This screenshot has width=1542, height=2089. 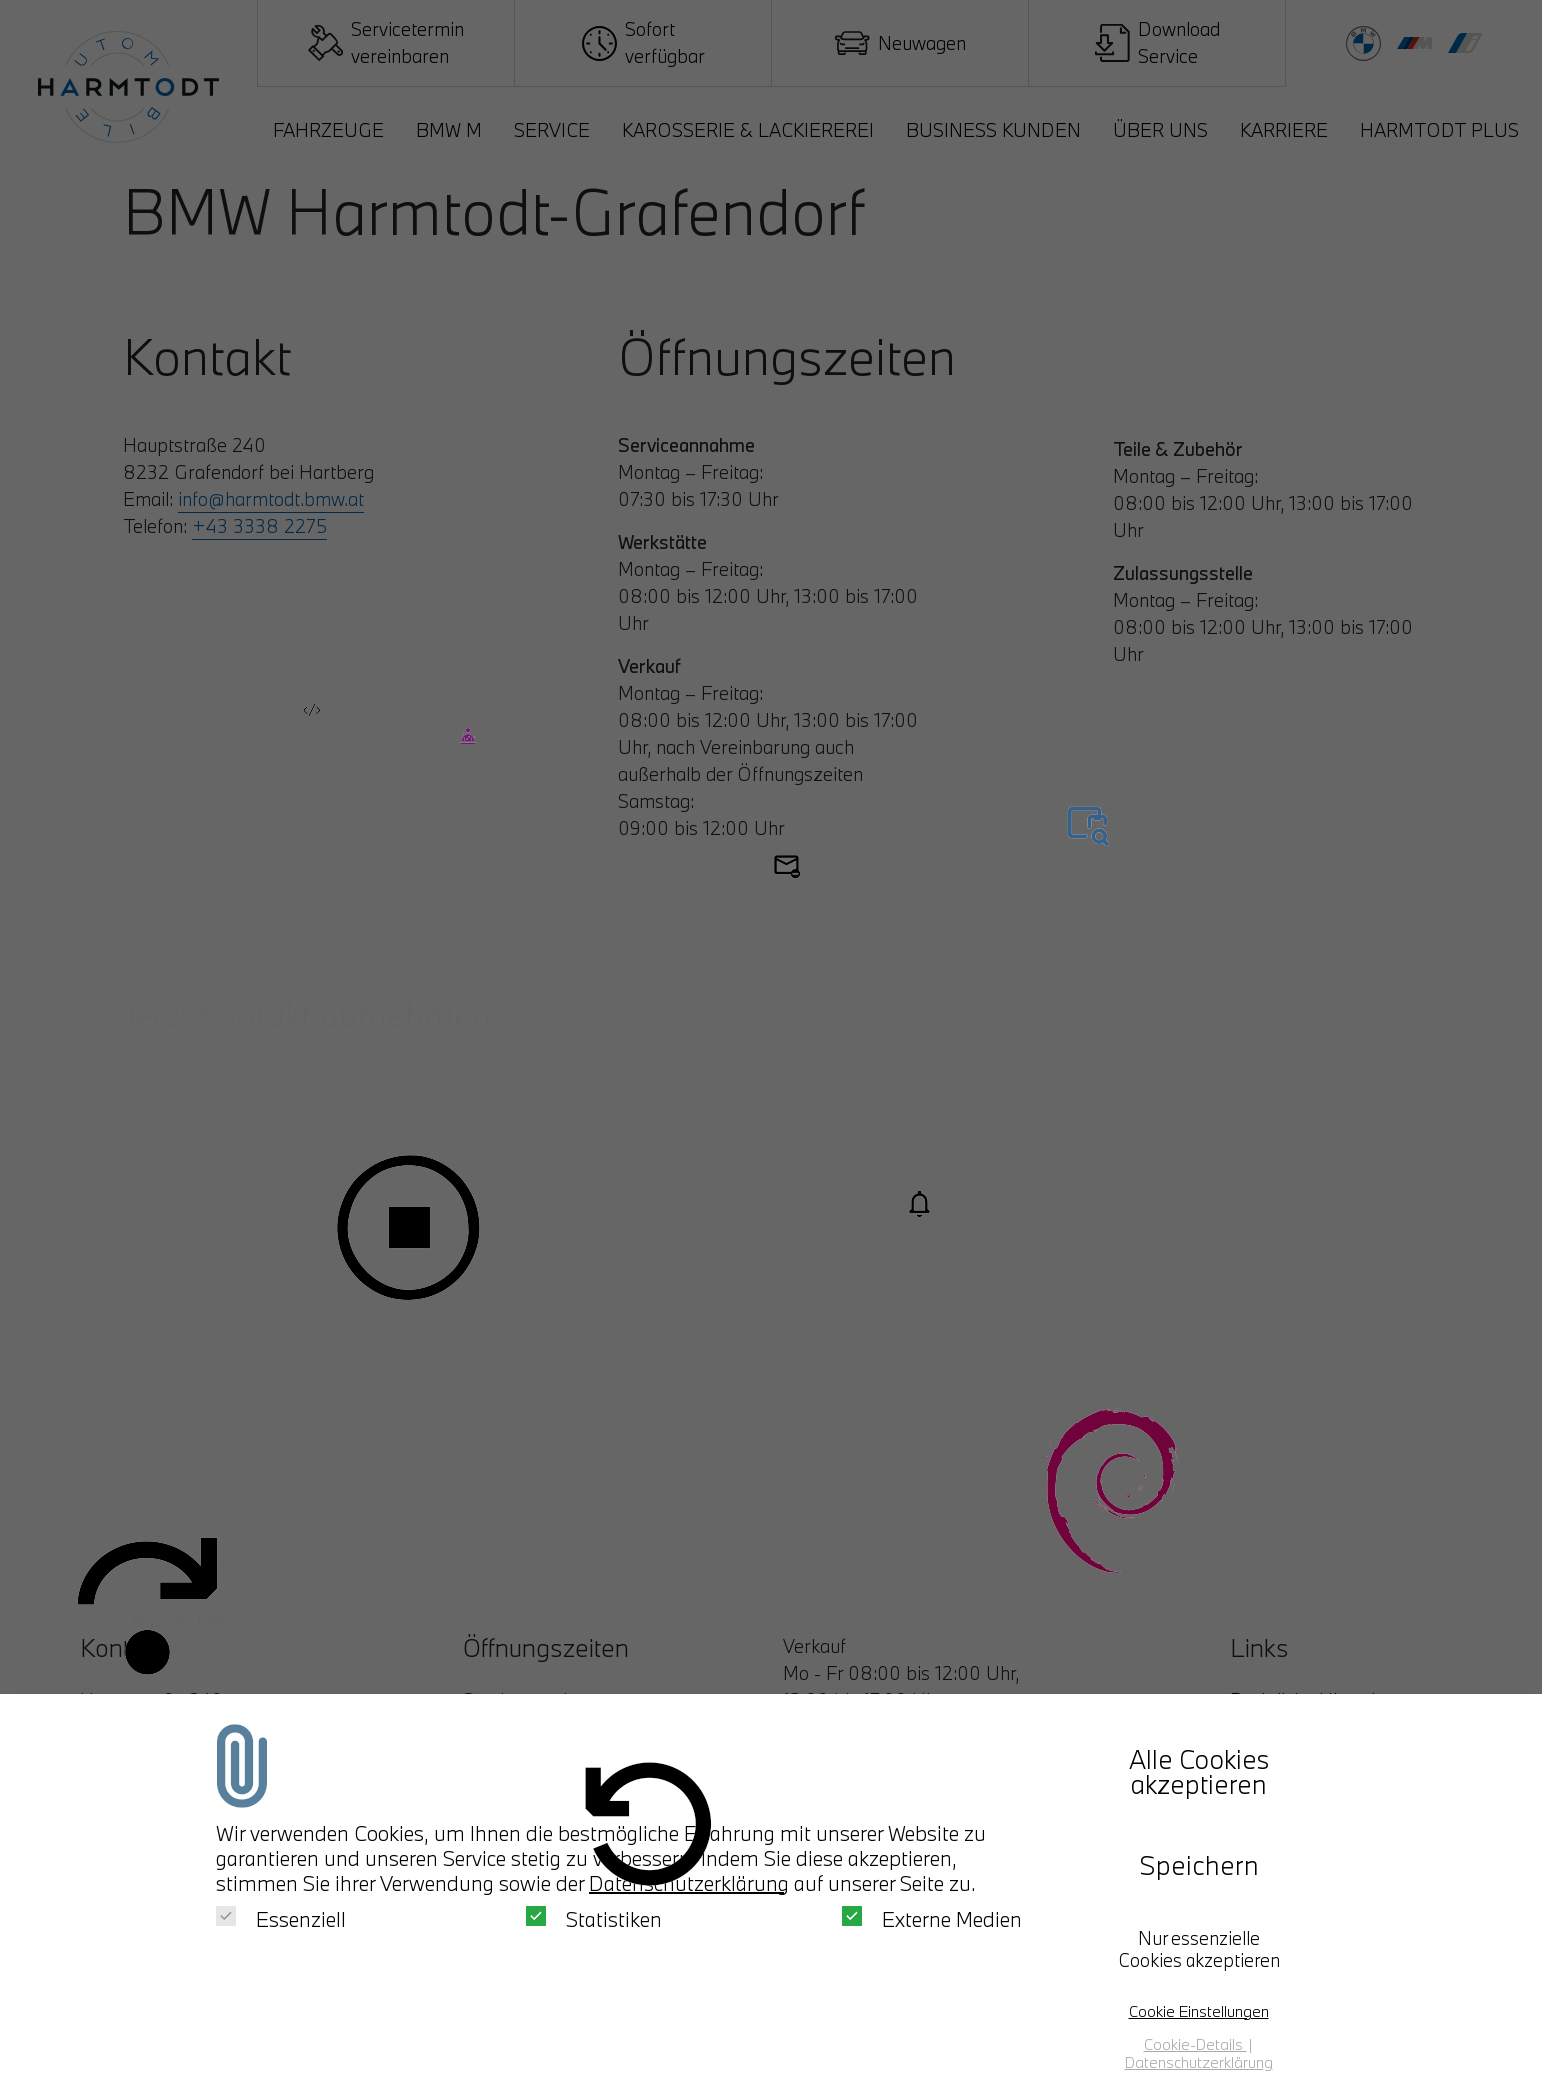 I want to click on restart the debugging session, so click(x=647, y=1824).